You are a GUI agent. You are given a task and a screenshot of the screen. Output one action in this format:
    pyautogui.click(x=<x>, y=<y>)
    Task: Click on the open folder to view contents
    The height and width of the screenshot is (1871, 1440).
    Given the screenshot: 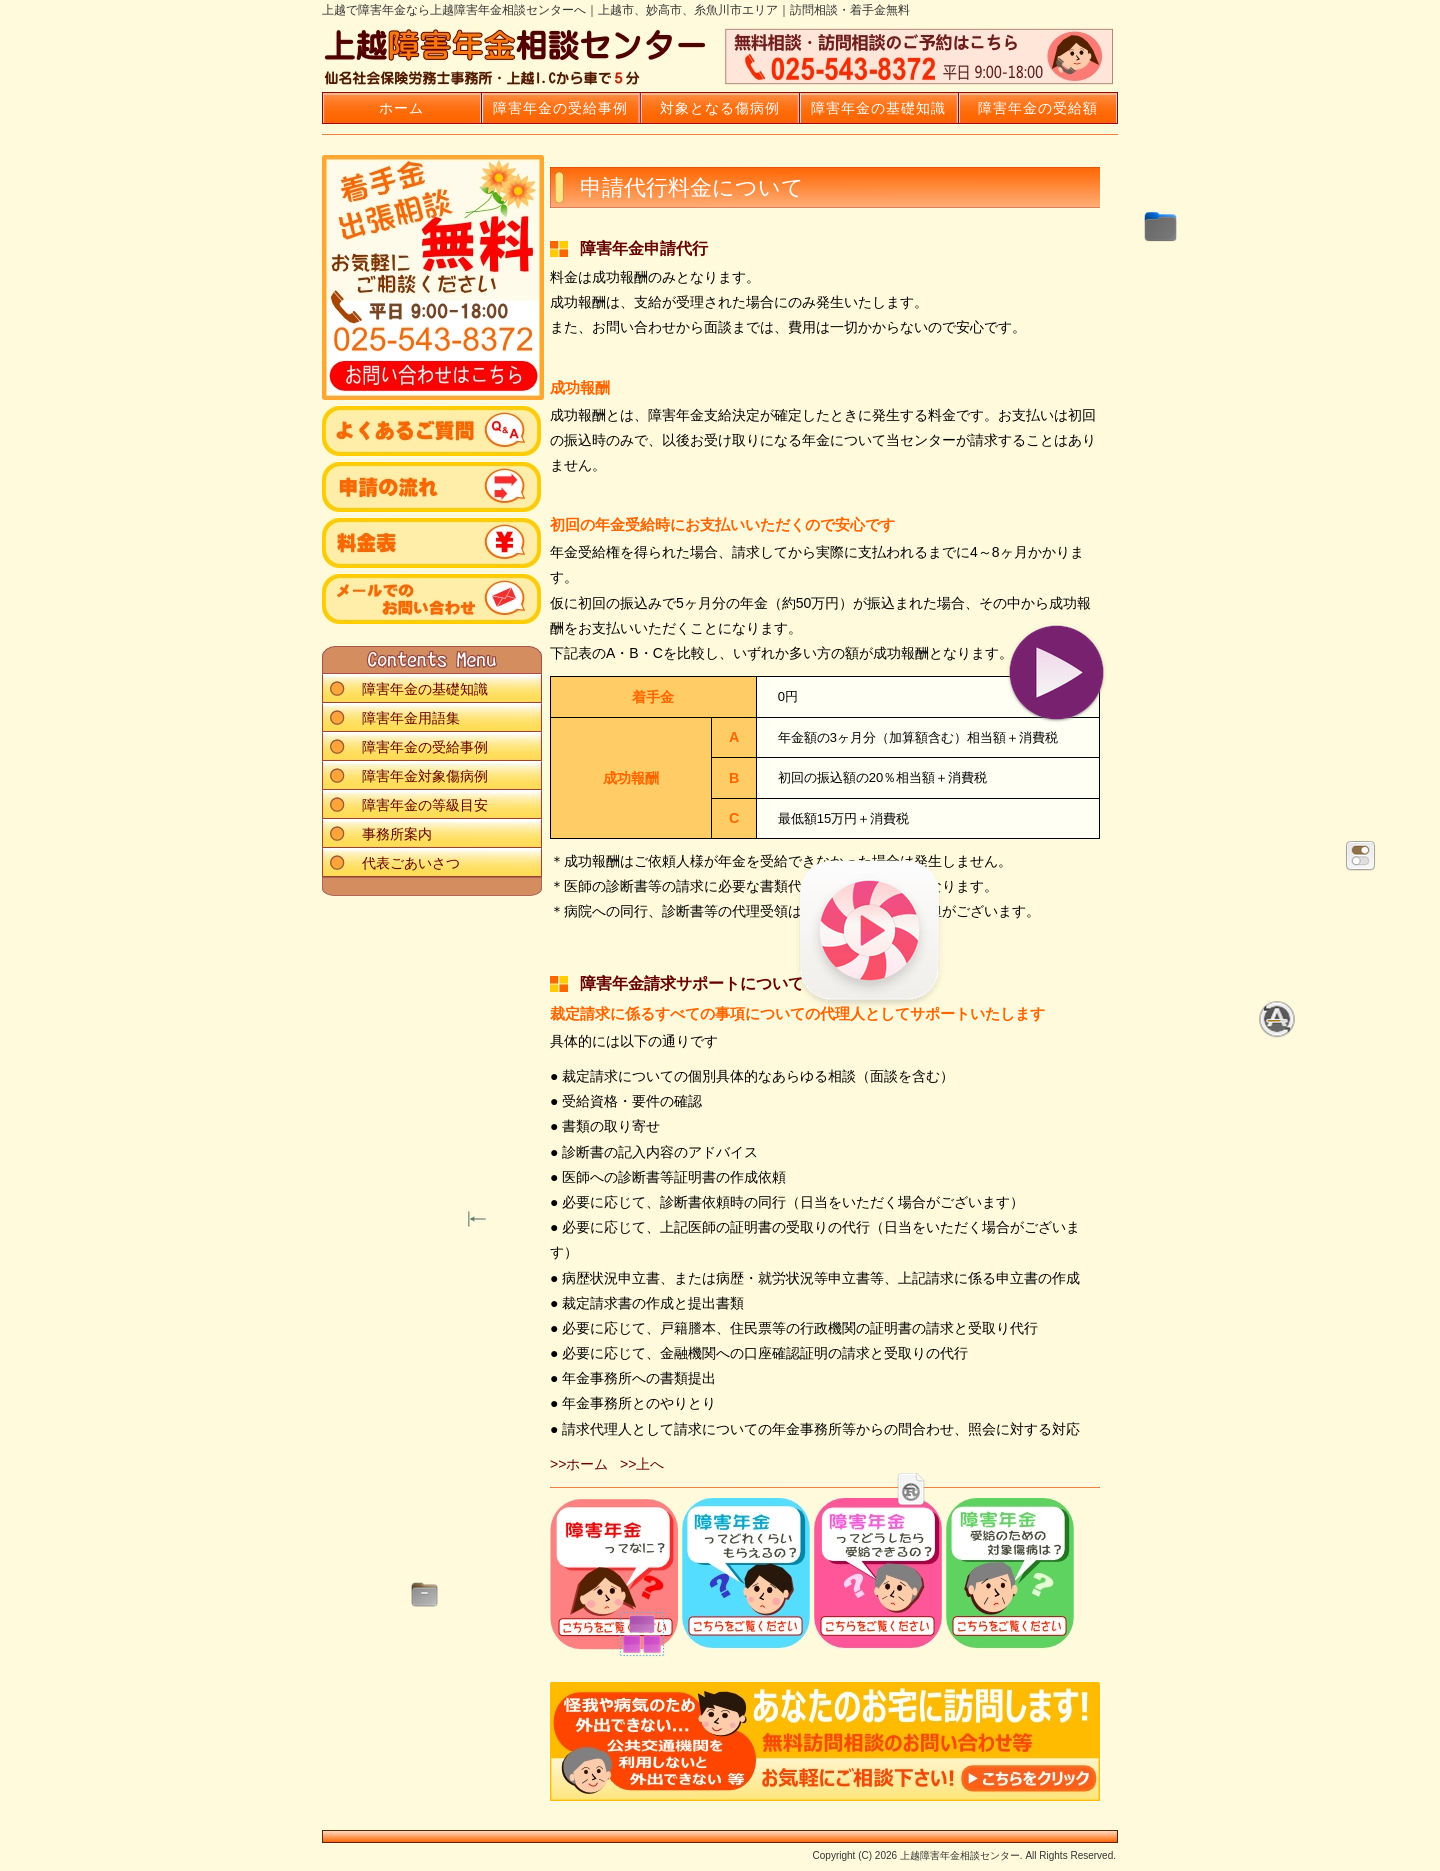 What is the action you would take?
    pyautogui.click(x=1160, y=226)
    